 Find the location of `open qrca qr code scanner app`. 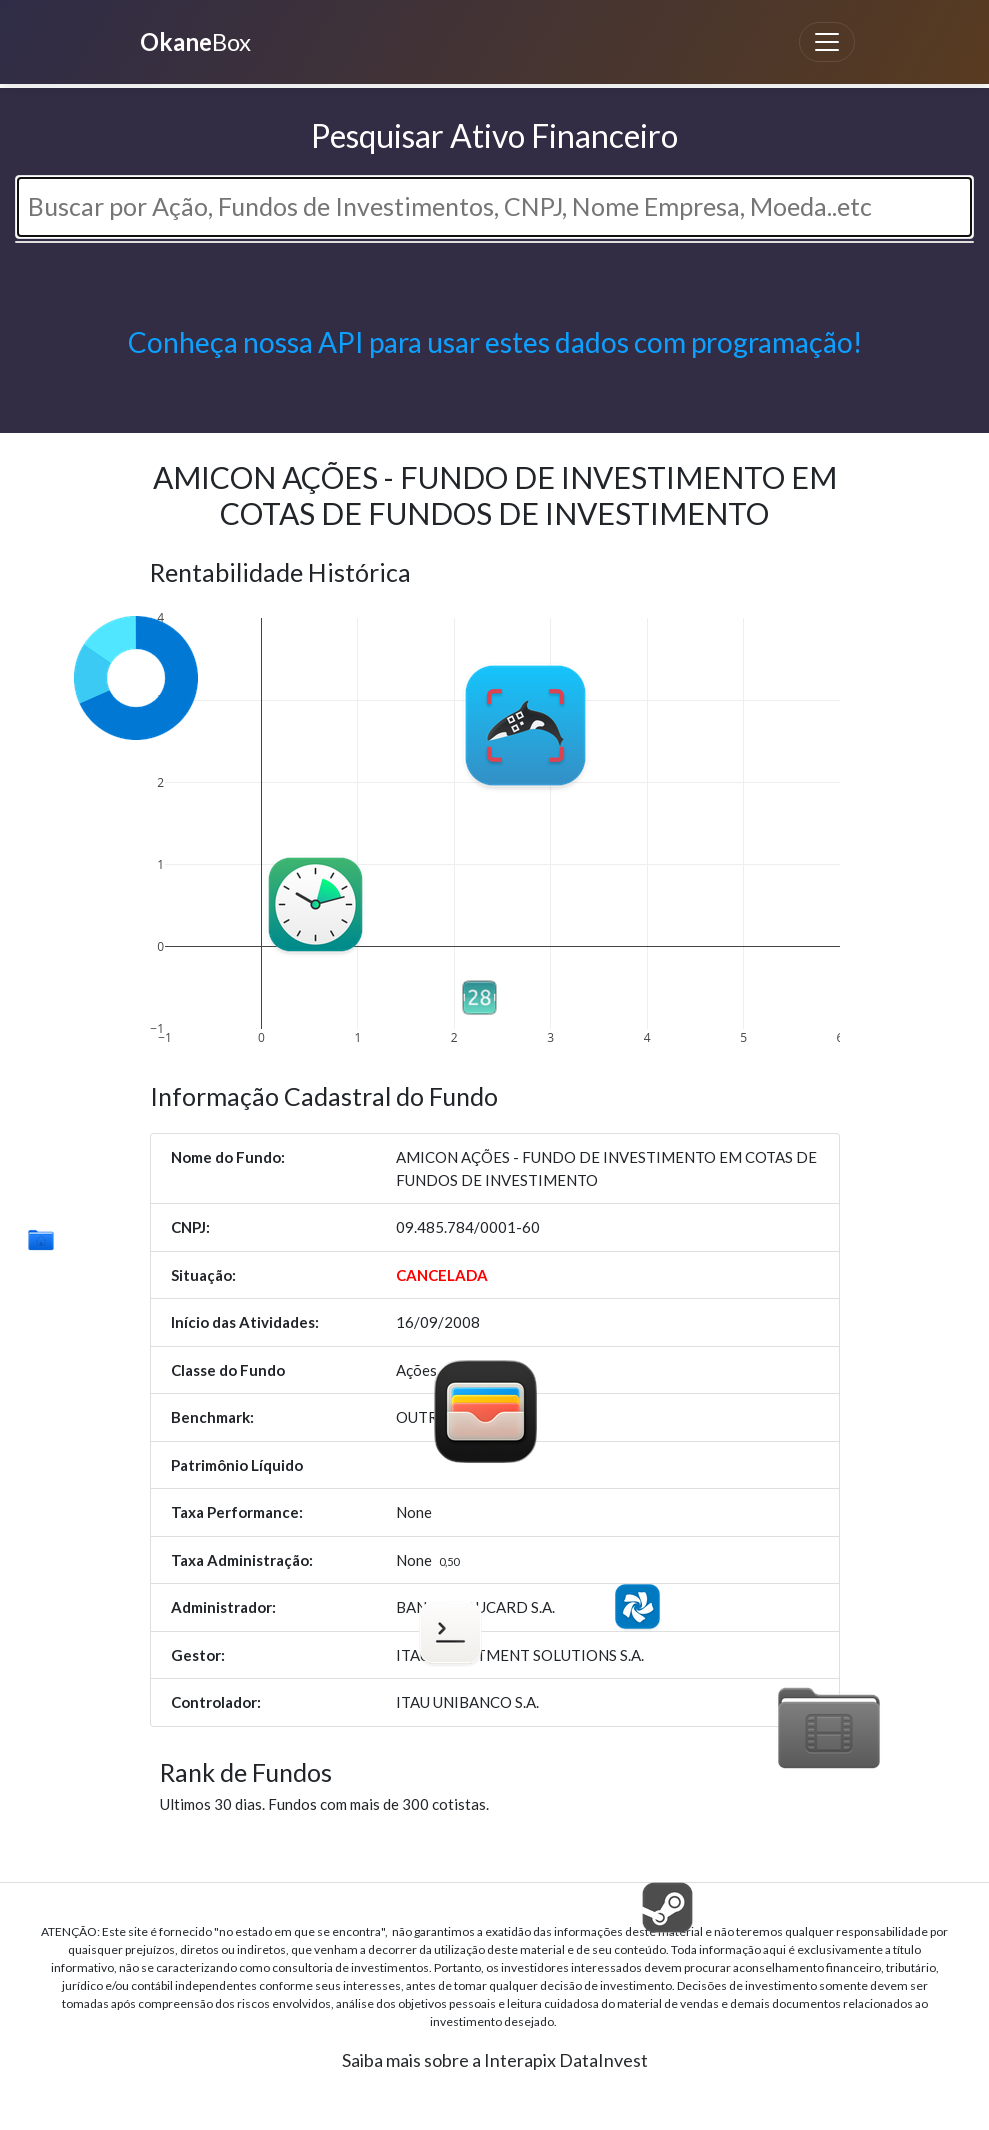

open qrca qr code scanner app is located at coordinates (525, 725).